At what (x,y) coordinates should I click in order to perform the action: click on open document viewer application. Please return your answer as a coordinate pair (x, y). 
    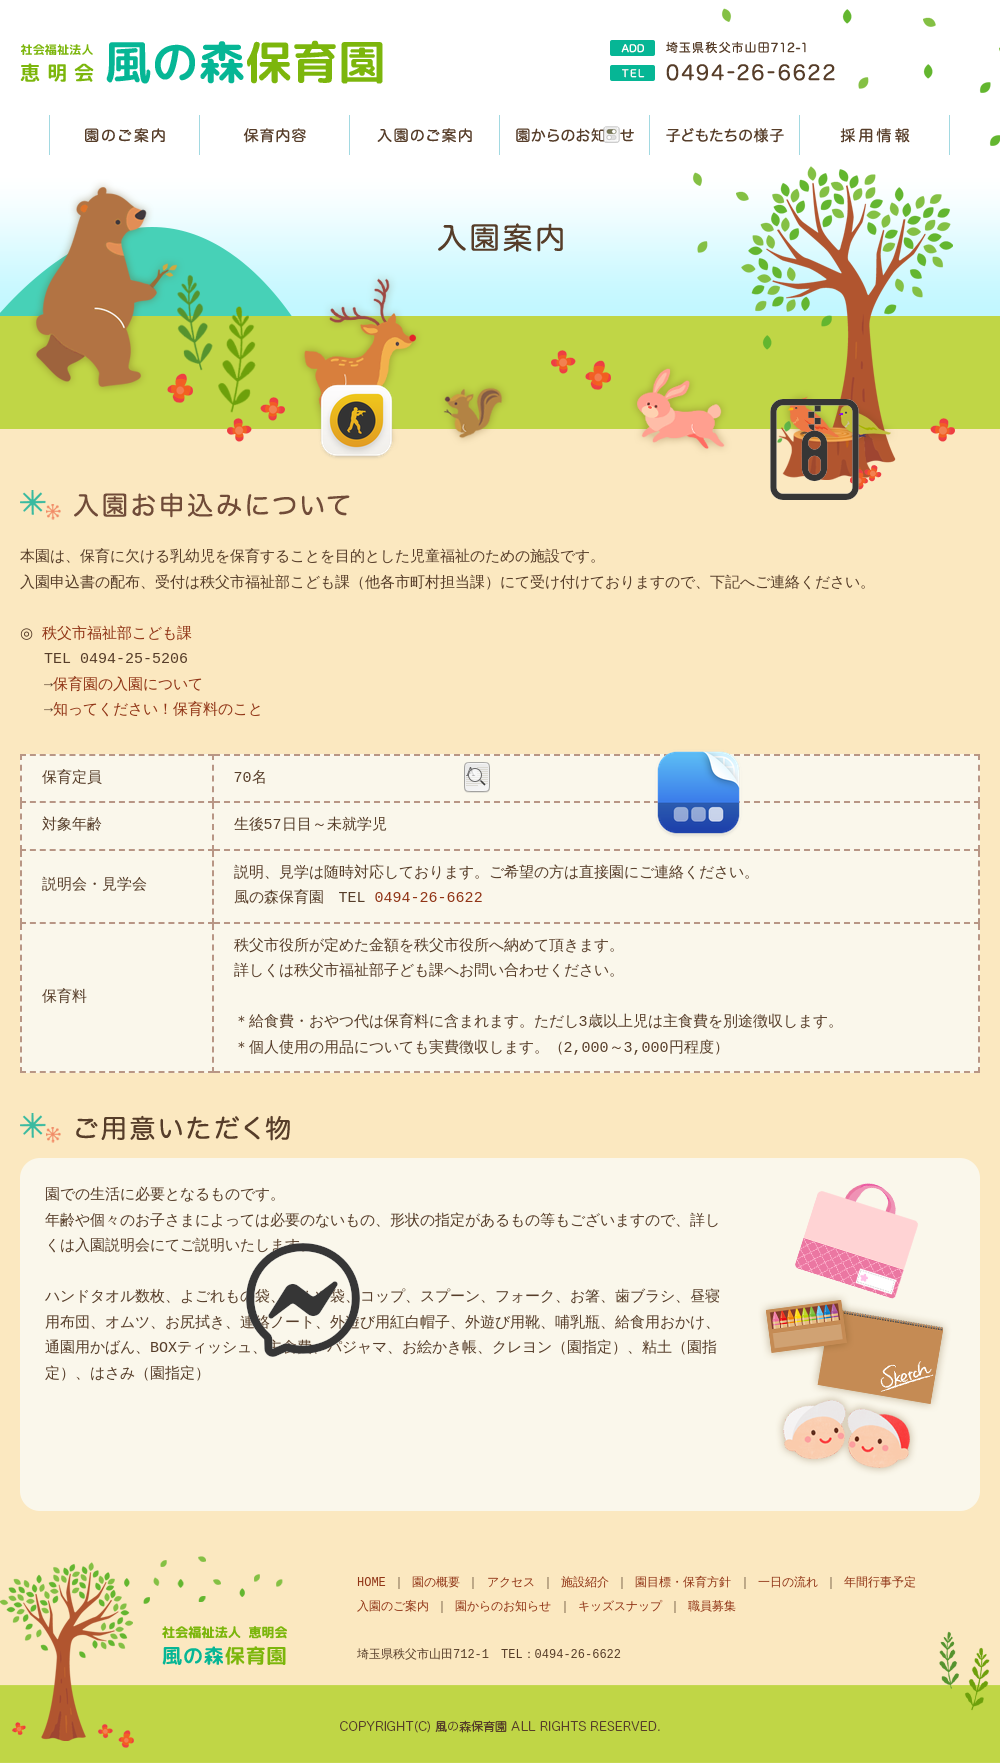
    Looking at the image, I should click on (477, 777).